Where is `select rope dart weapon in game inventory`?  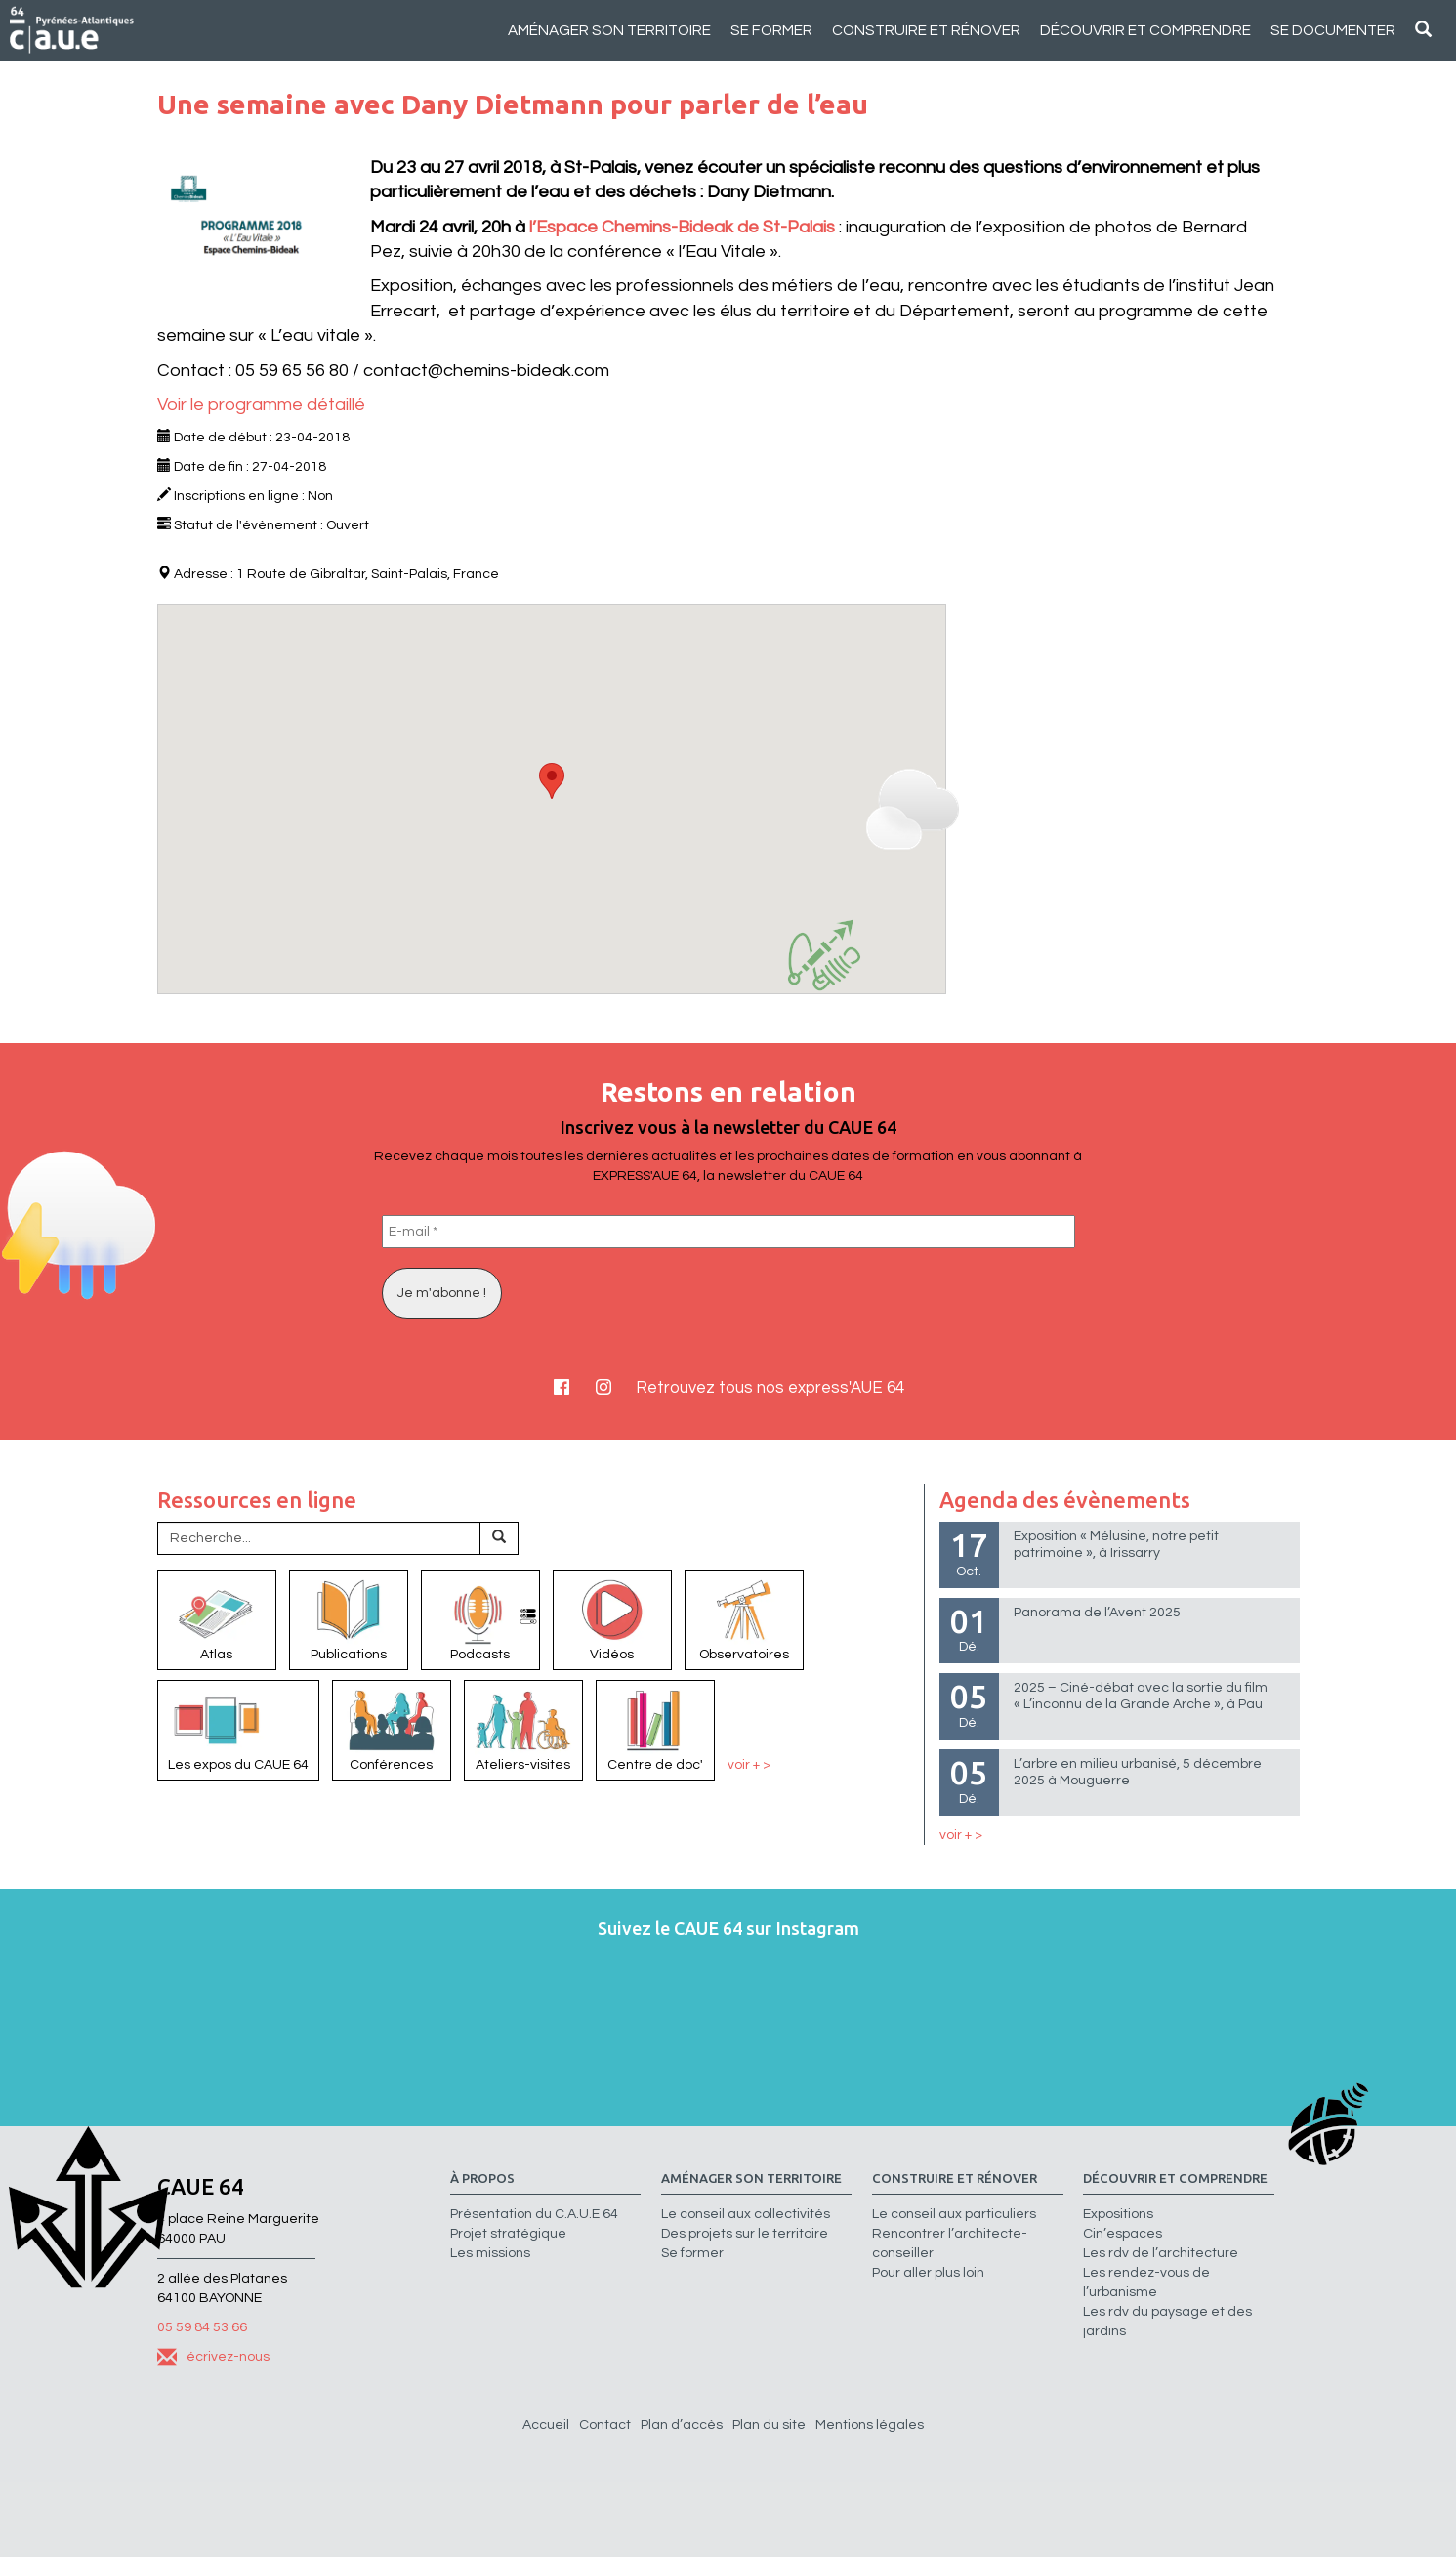
select rope dart weapon in game inventory is located at coordinates (824, 955).